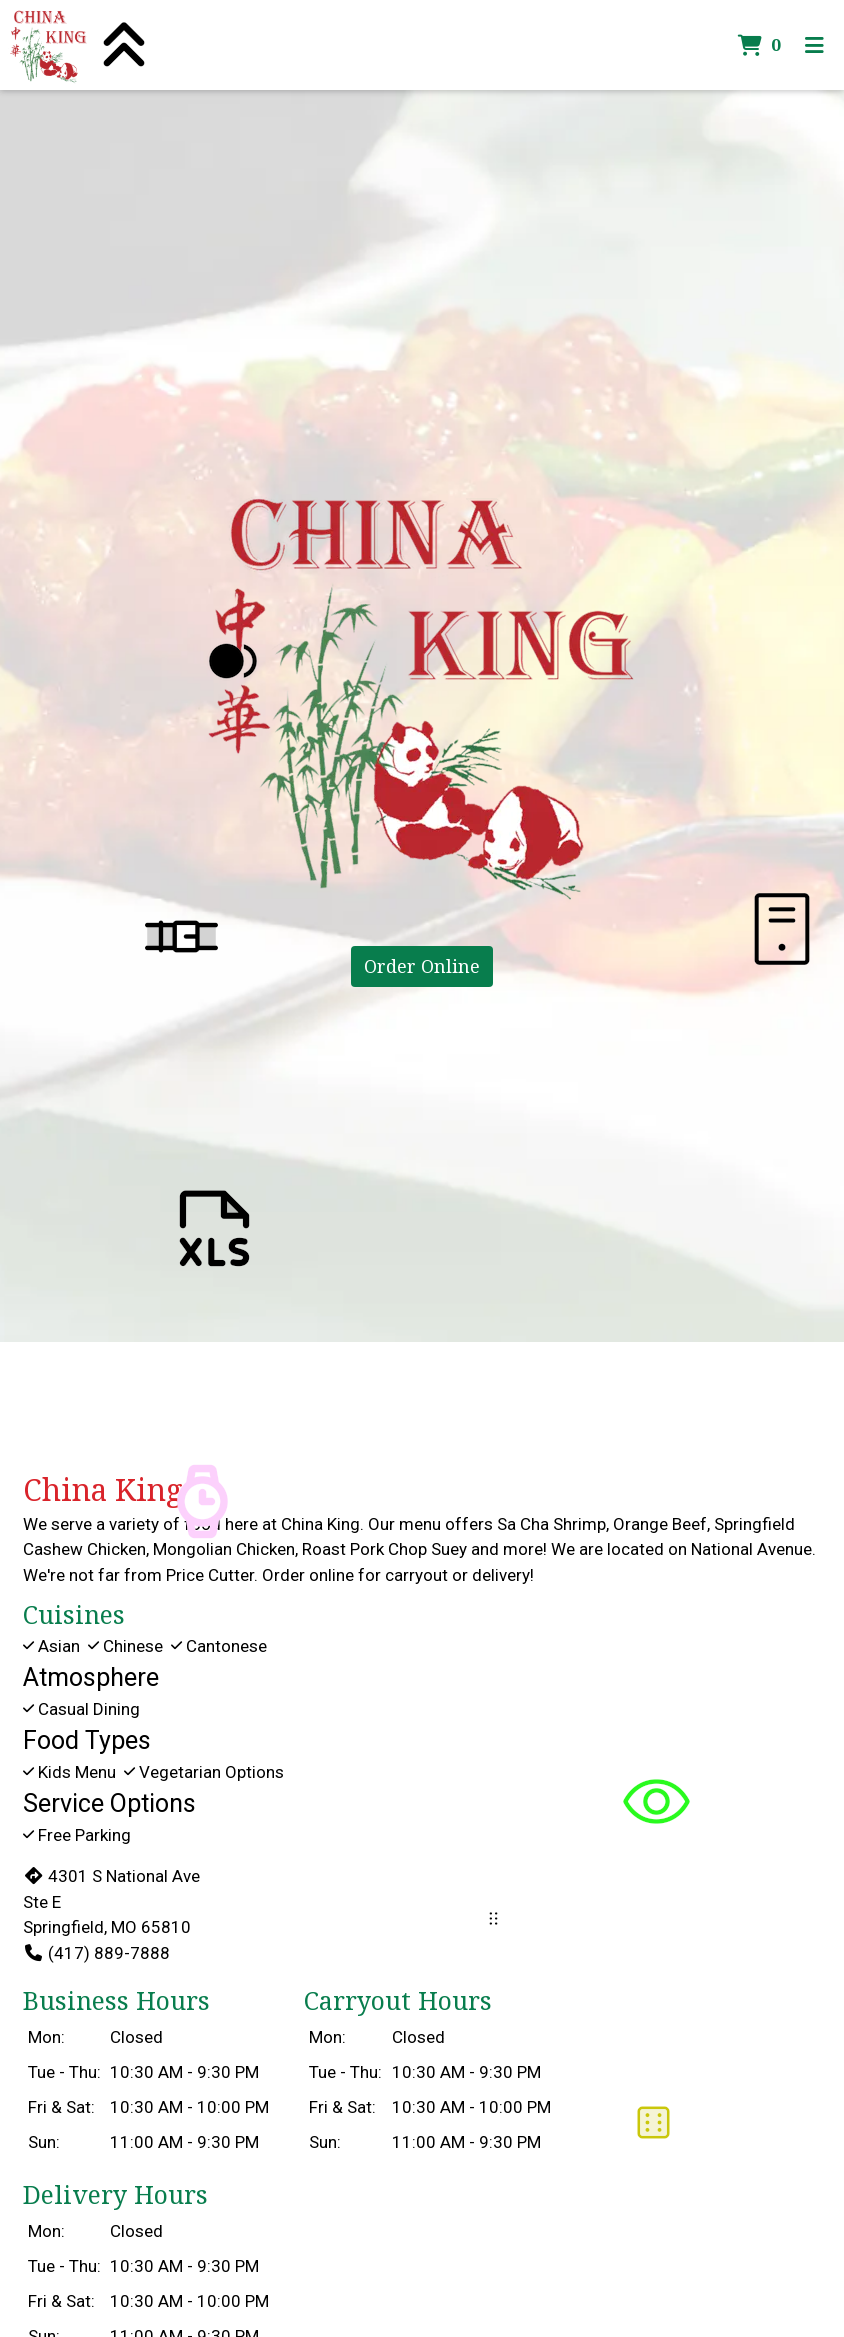  Describe the element at coordinates (202, 1501) in the screenshot. I see `view smartwatch or wearable device settings` at that location.